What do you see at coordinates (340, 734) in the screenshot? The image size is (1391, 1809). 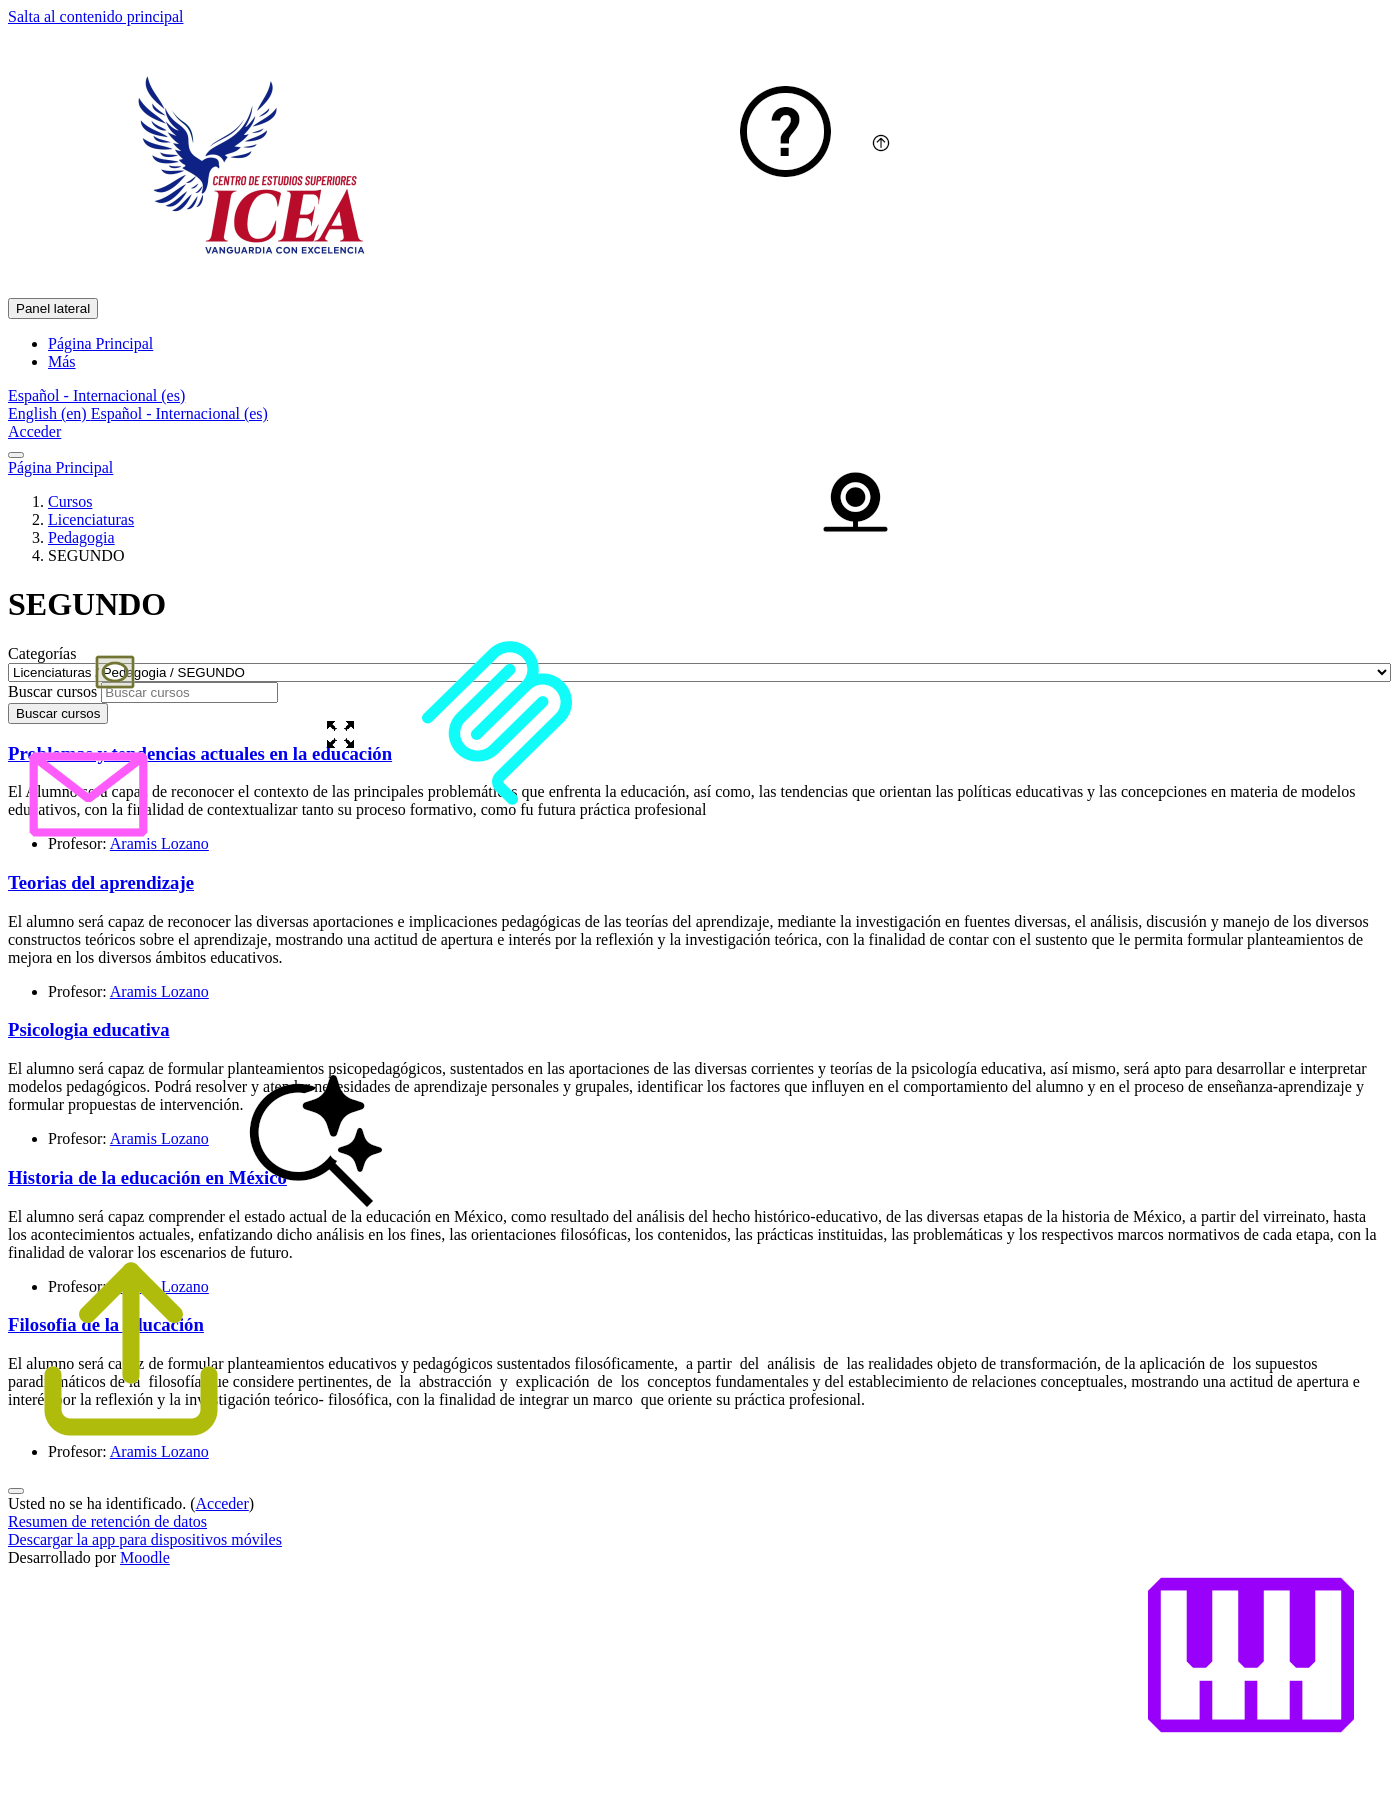 I see `expand to fullscreen view` at bounding box center [340, 734].